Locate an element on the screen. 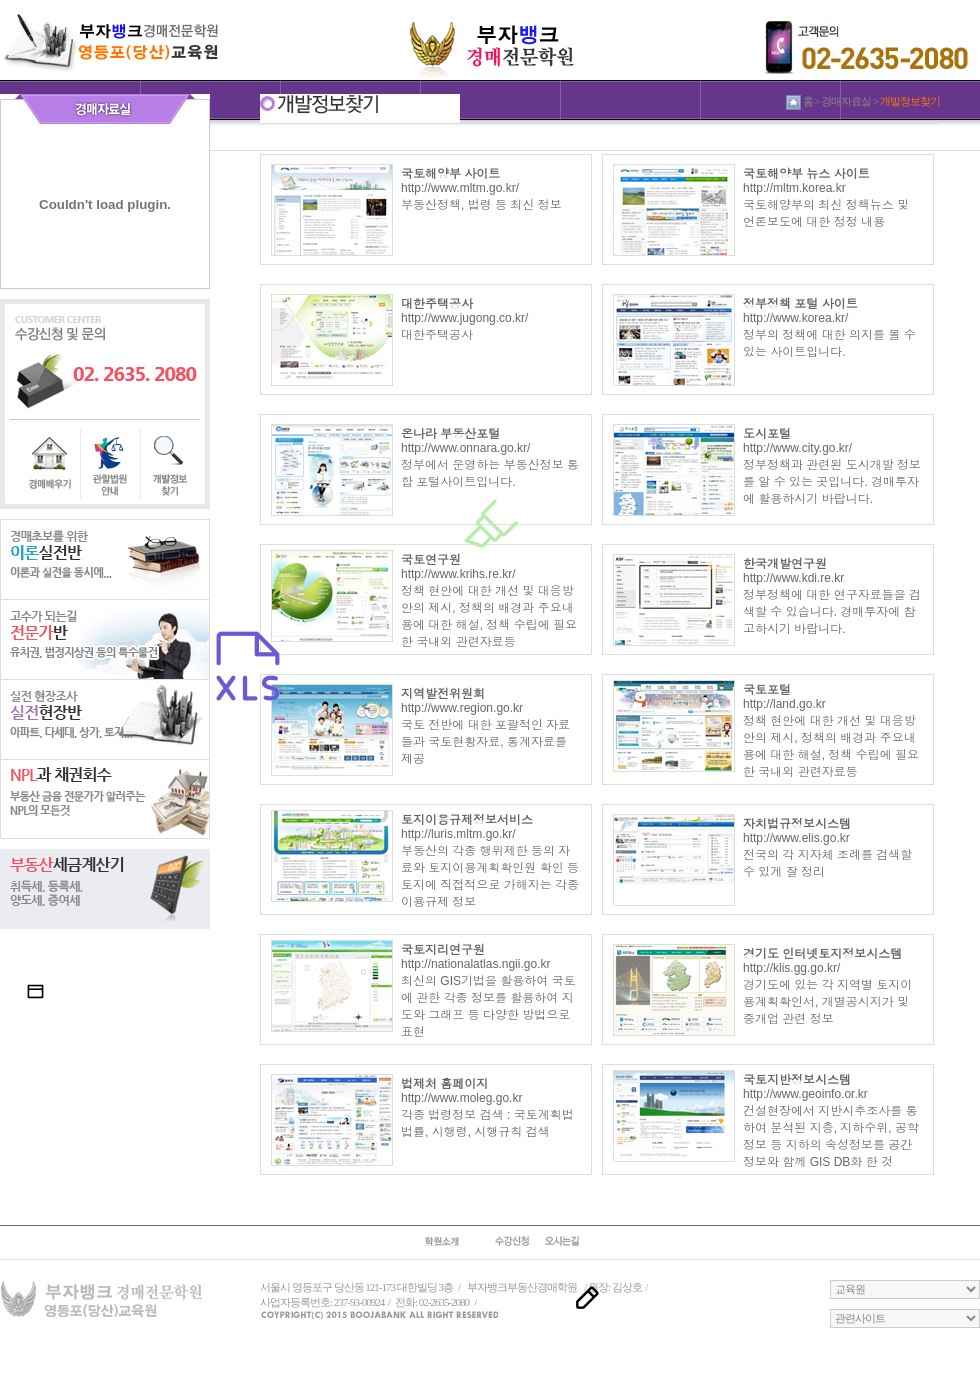 The image size is (980, 1375). open an excel spreadsheet file is located at coordinates (248, 669).